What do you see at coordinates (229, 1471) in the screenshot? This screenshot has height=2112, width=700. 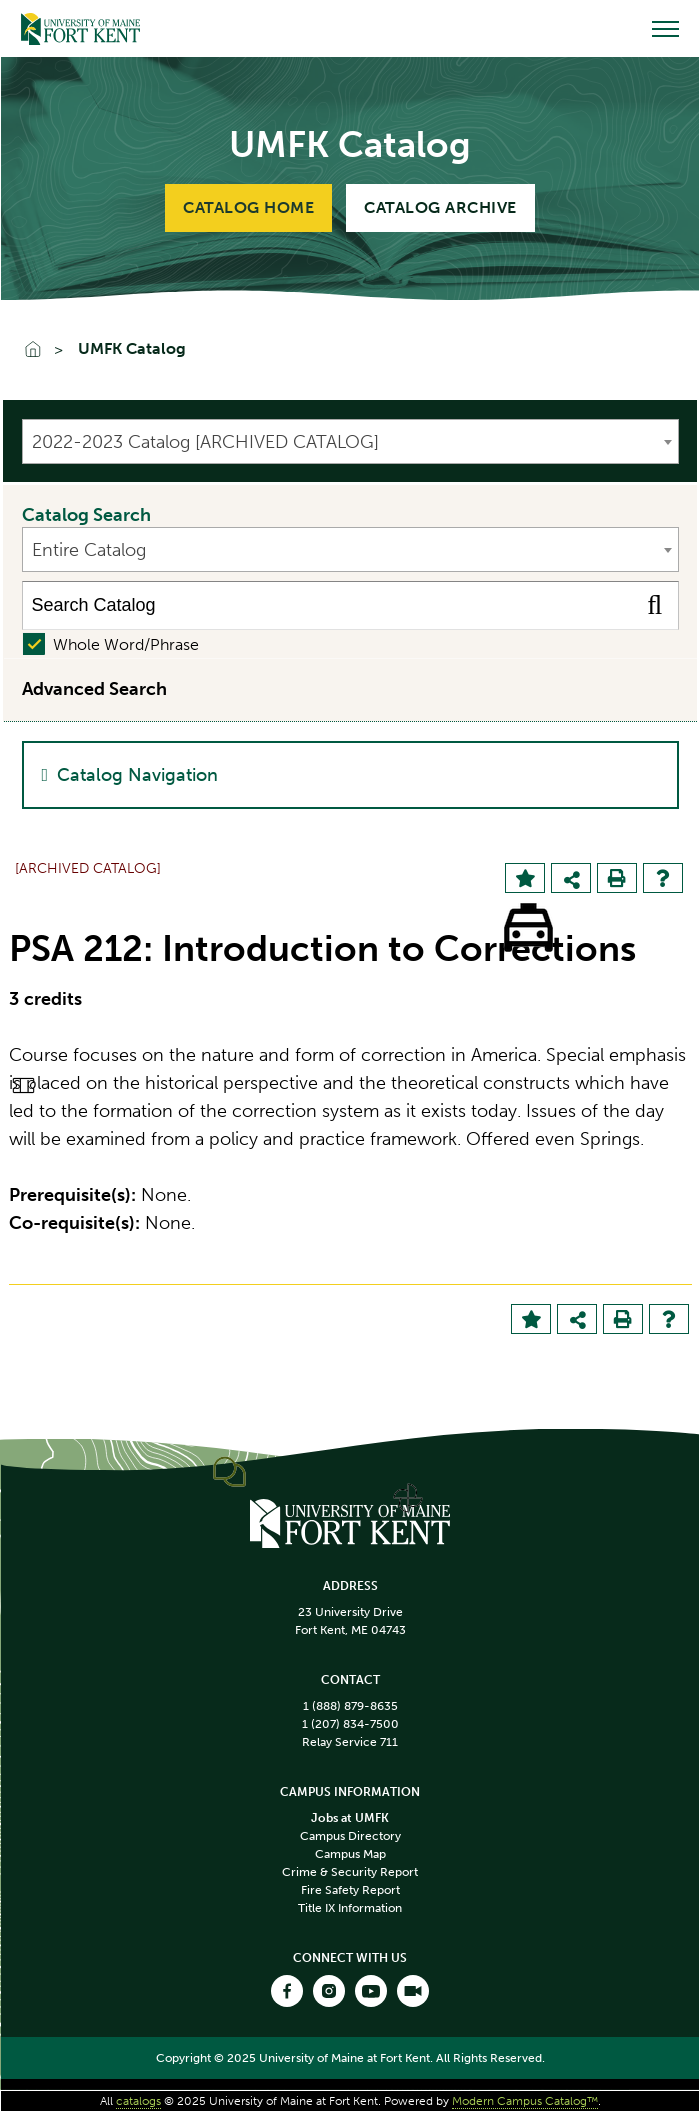 I see `open chat or messaging` at bounding box center [229, 1471].